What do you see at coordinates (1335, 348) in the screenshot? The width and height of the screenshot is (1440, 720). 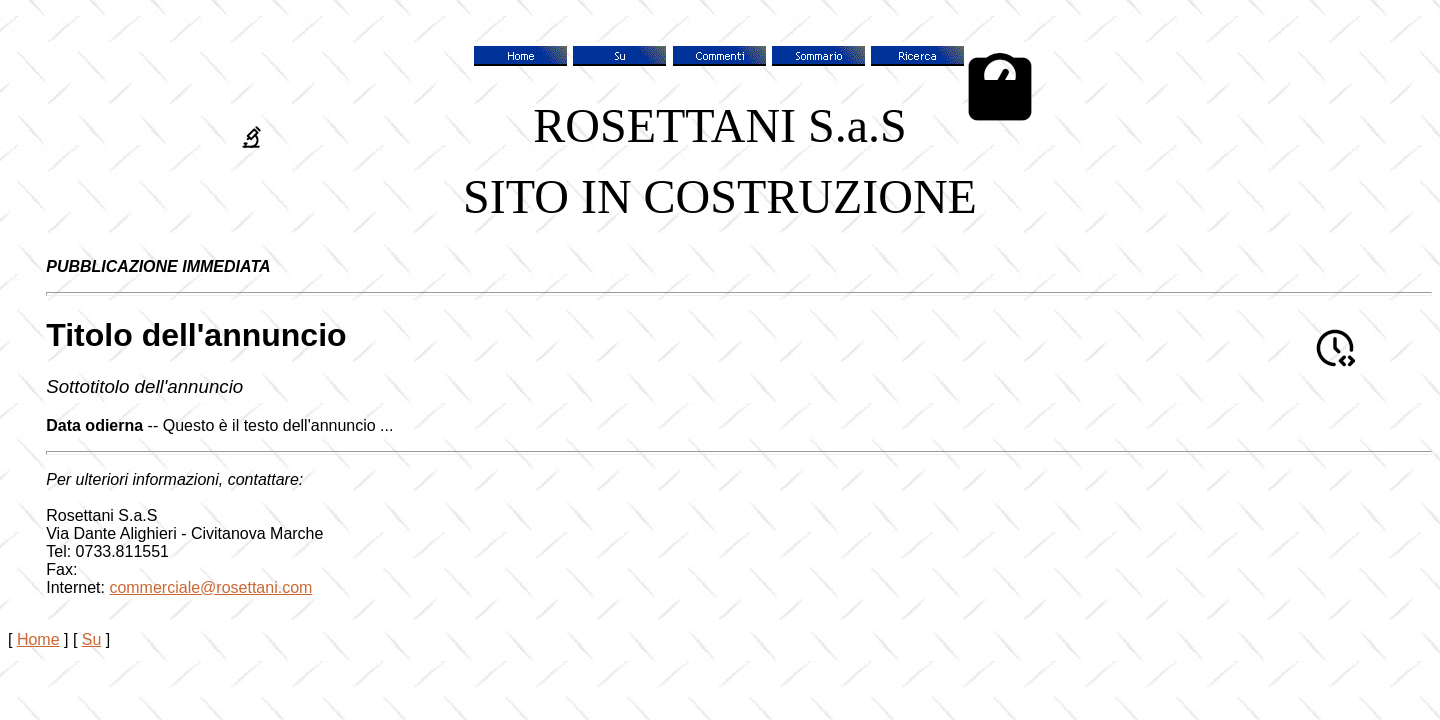 I see `view or edit scheduled code execution` at bounding box center [1335, 348].